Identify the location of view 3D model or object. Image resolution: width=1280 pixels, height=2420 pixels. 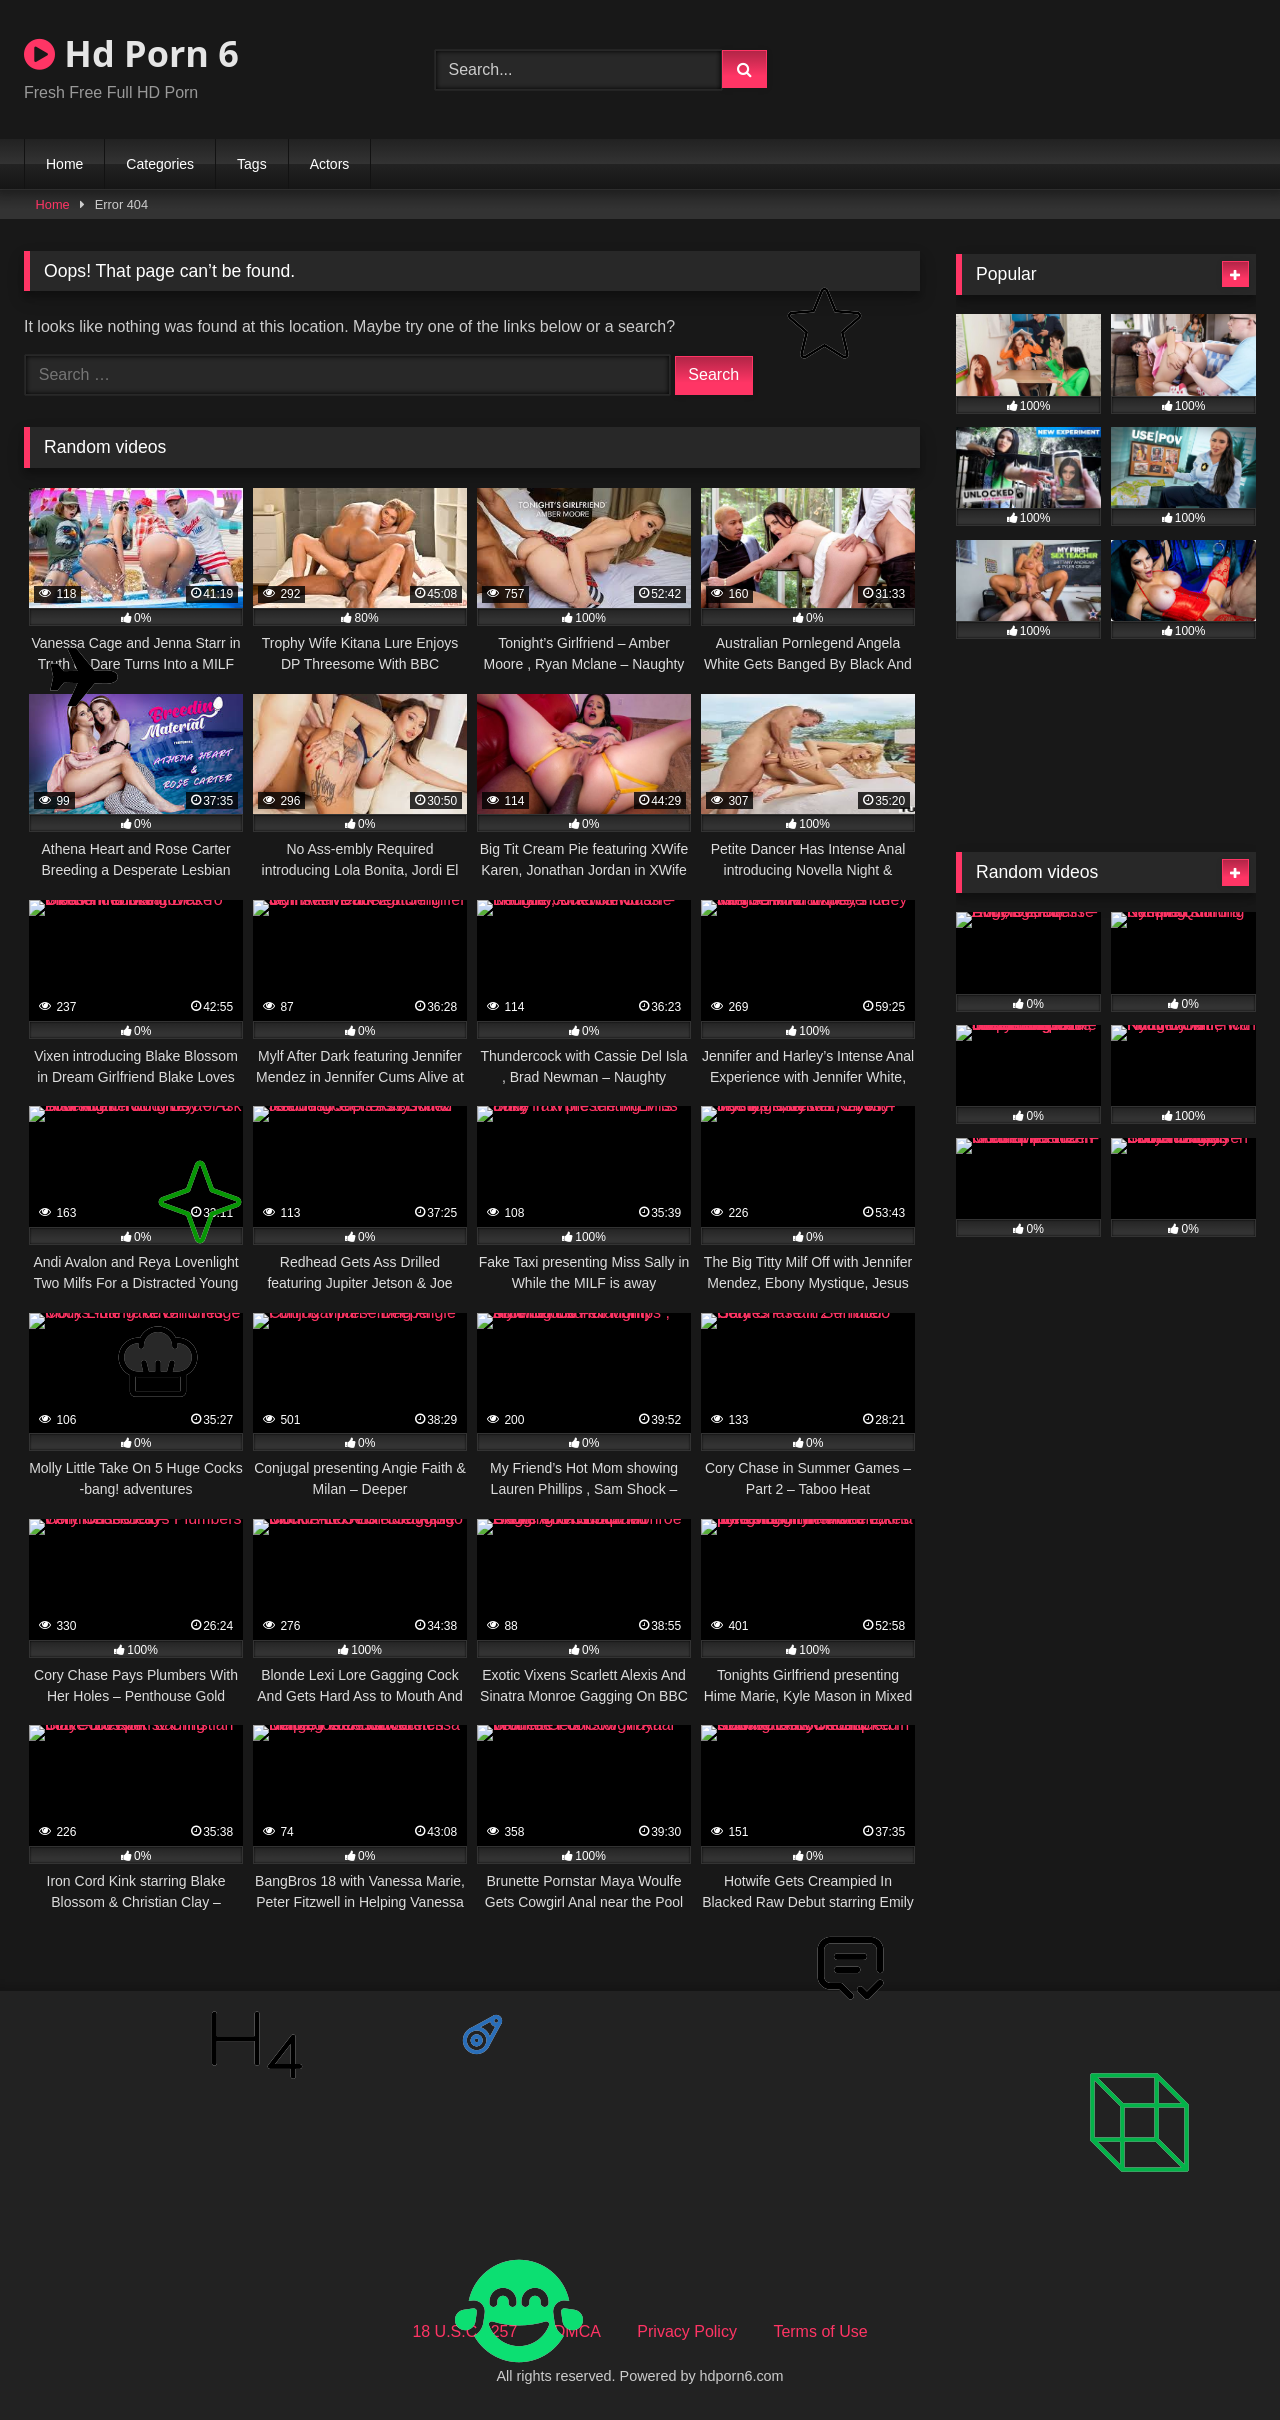
(1139, 2122).